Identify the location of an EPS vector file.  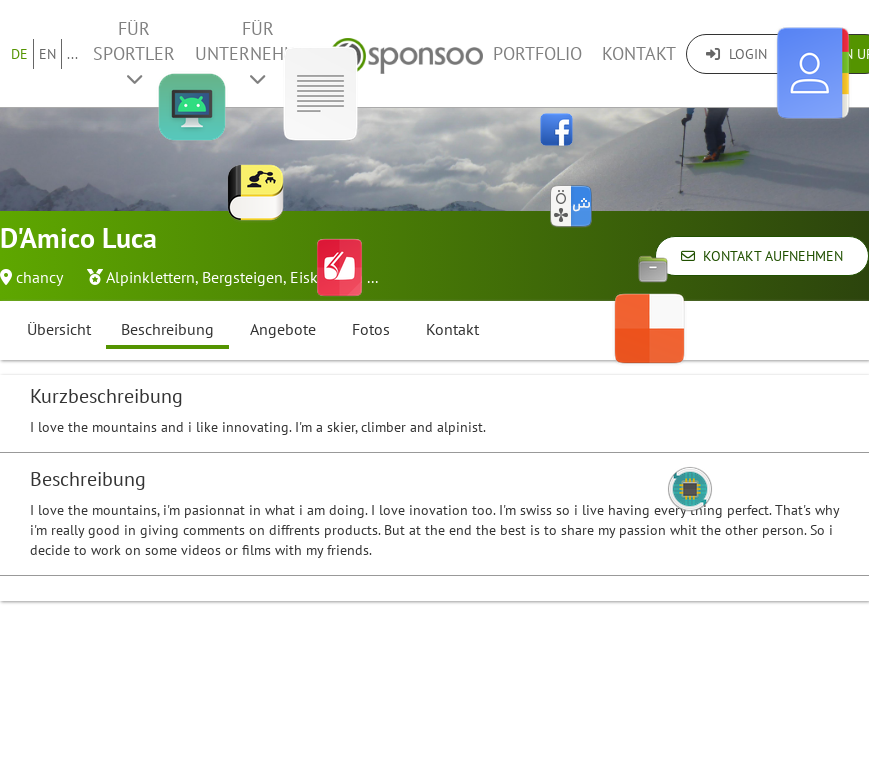
(339, 267).